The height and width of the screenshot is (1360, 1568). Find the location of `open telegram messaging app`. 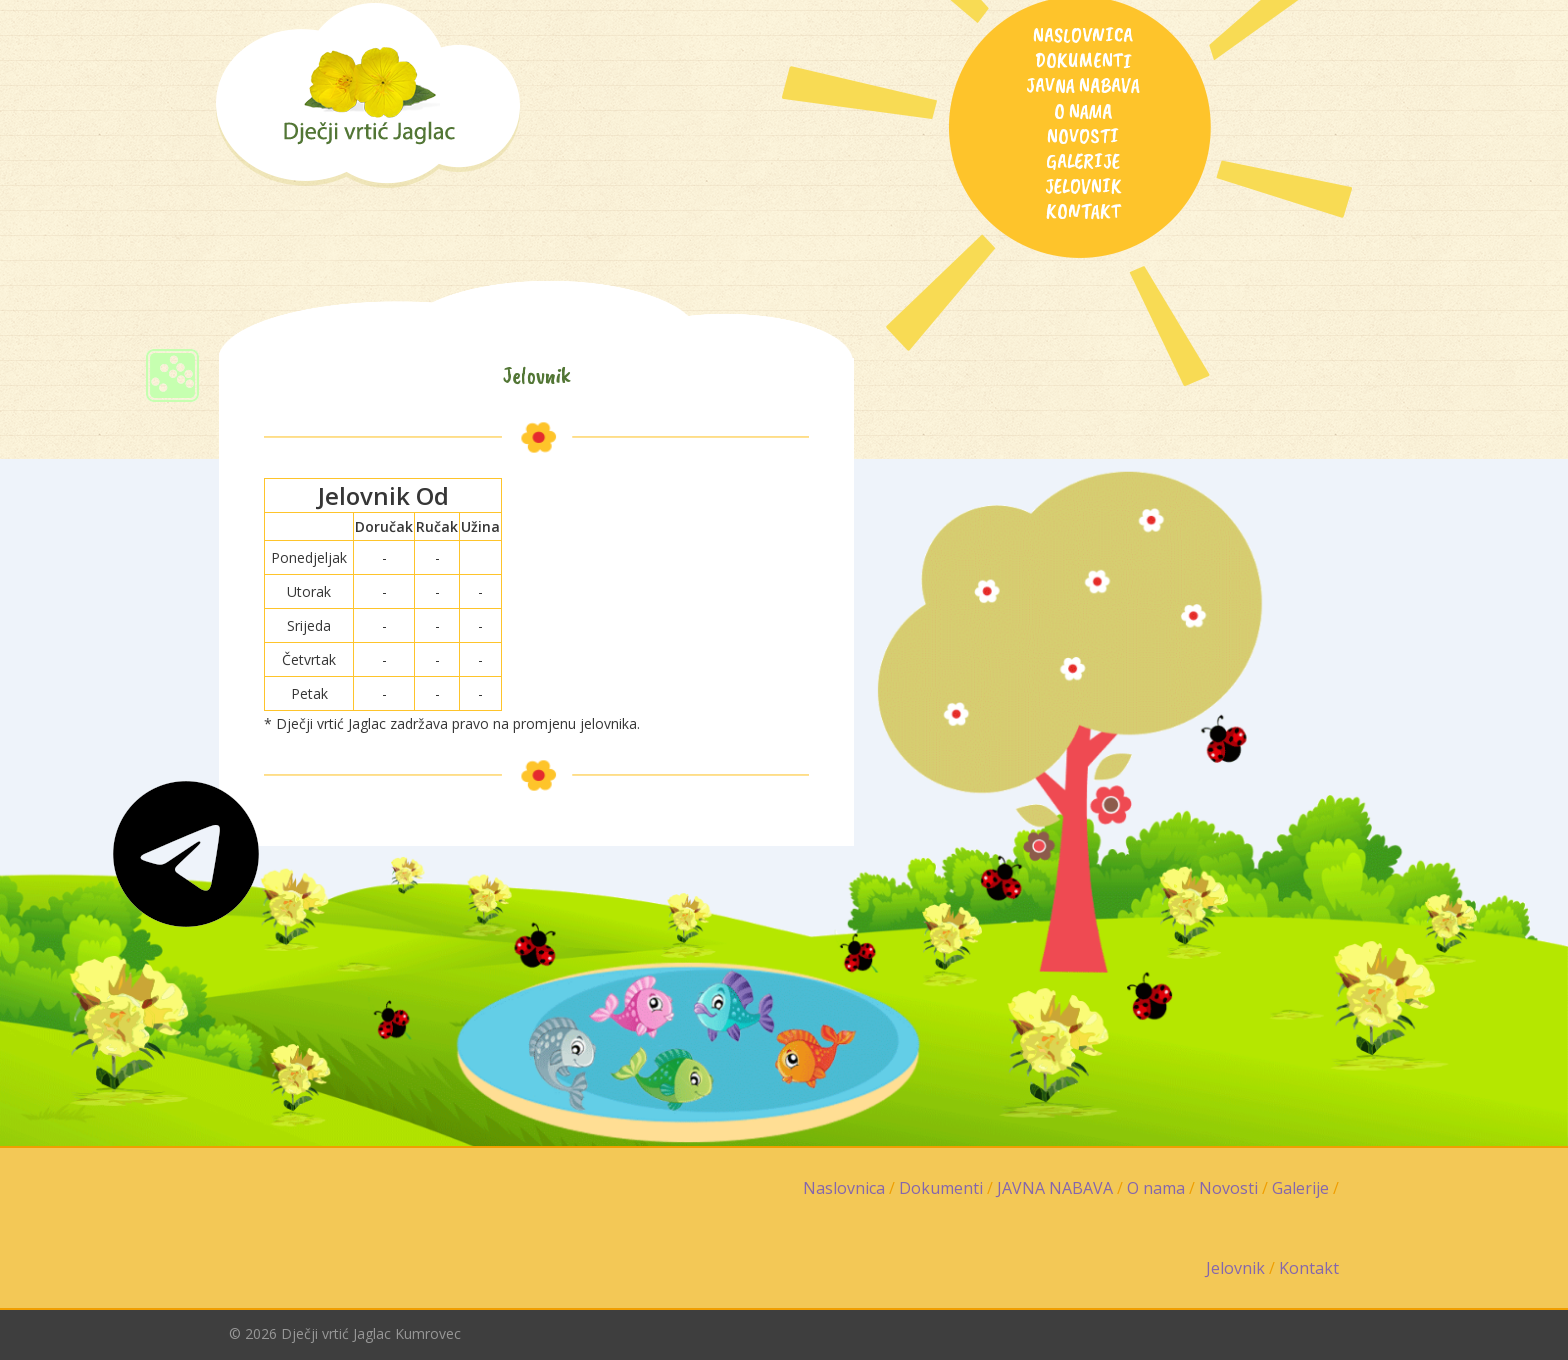

open telegram messaging app is located at coordinates (186, 854).